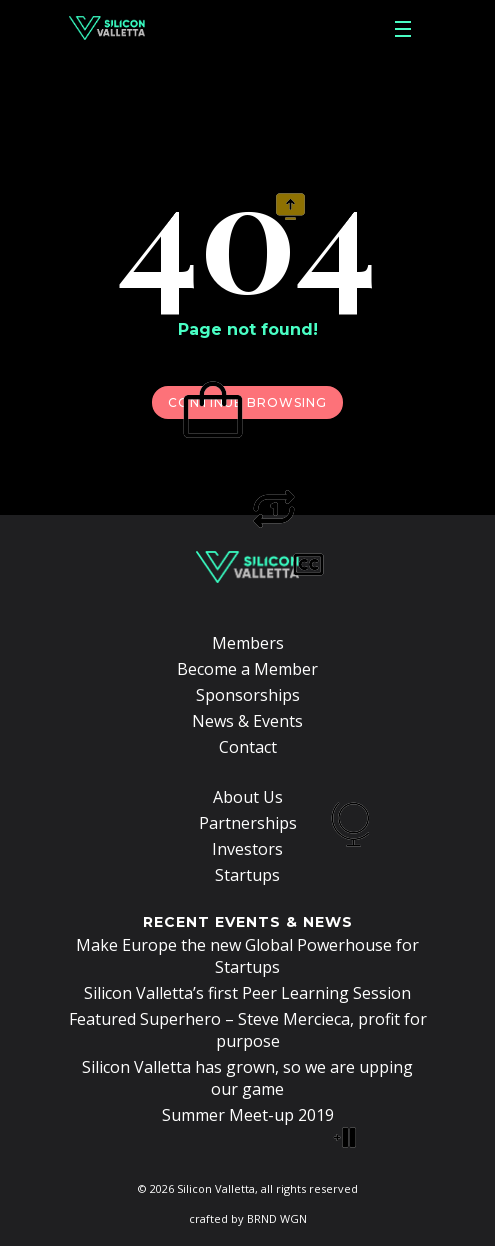  What do you see at coordinates (290, 205) in the screenshot?
I see `upload file to display or screen` at bounding box center [290, 205].